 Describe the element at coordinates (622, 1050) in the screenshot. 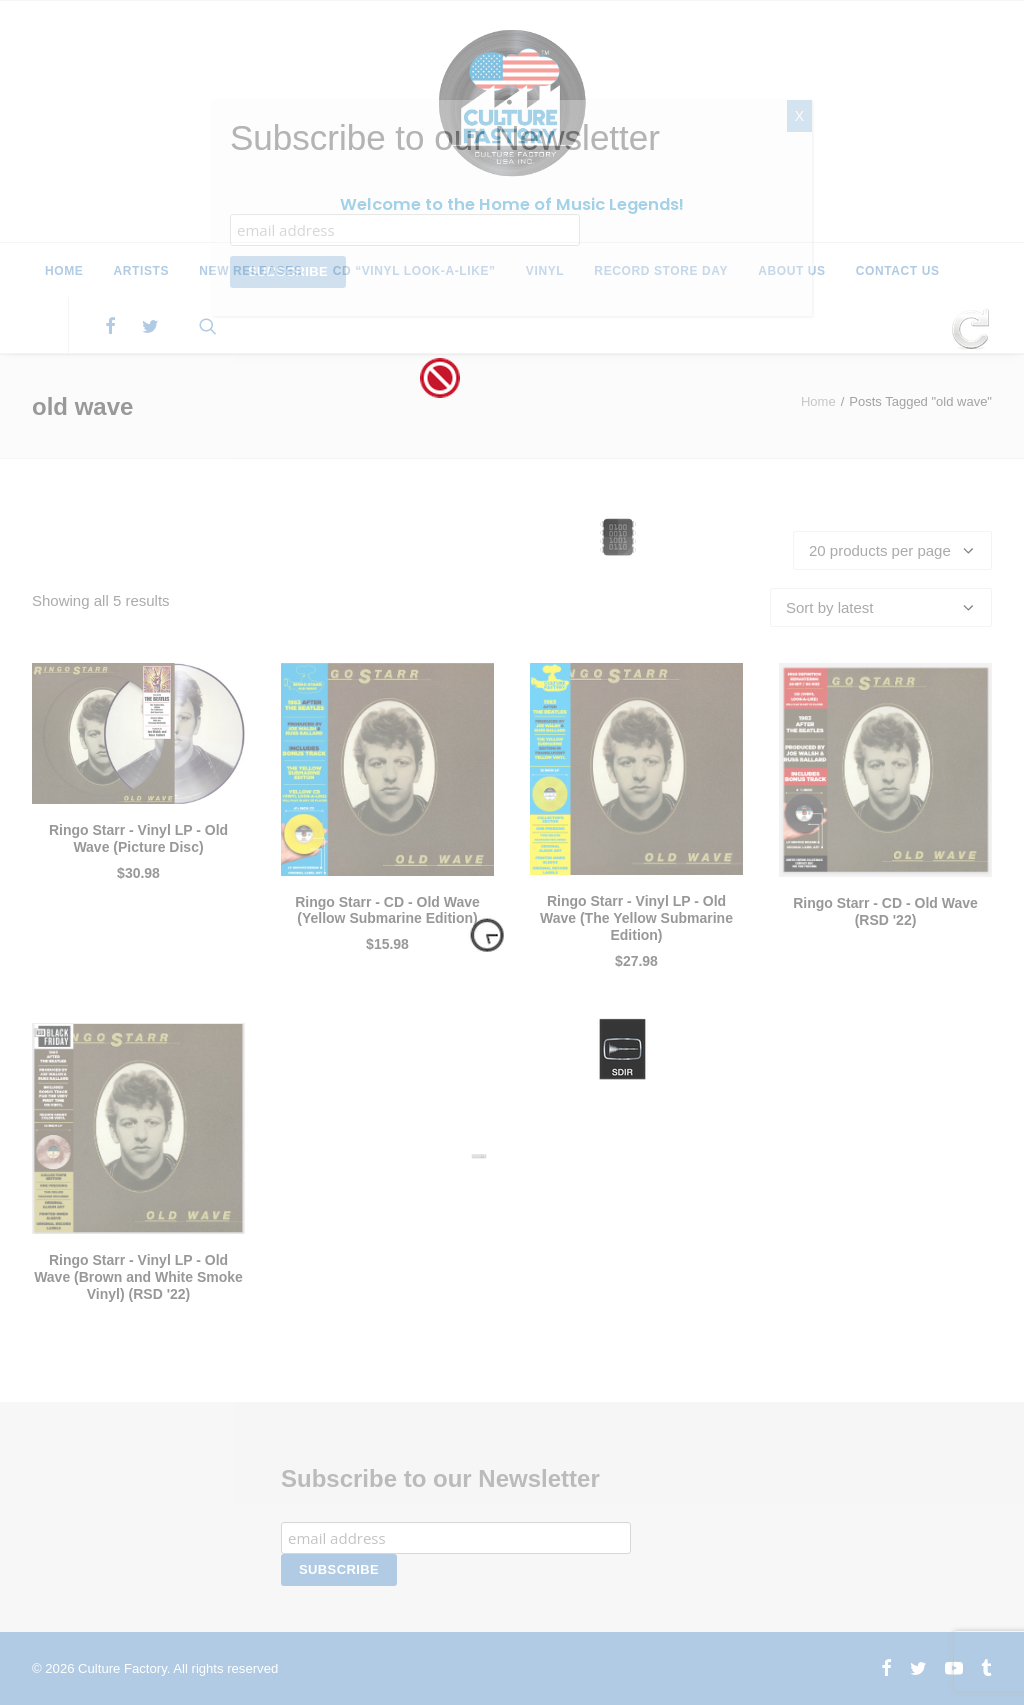

I see `apply impulse response reverb effect in GarageBand` at that location.